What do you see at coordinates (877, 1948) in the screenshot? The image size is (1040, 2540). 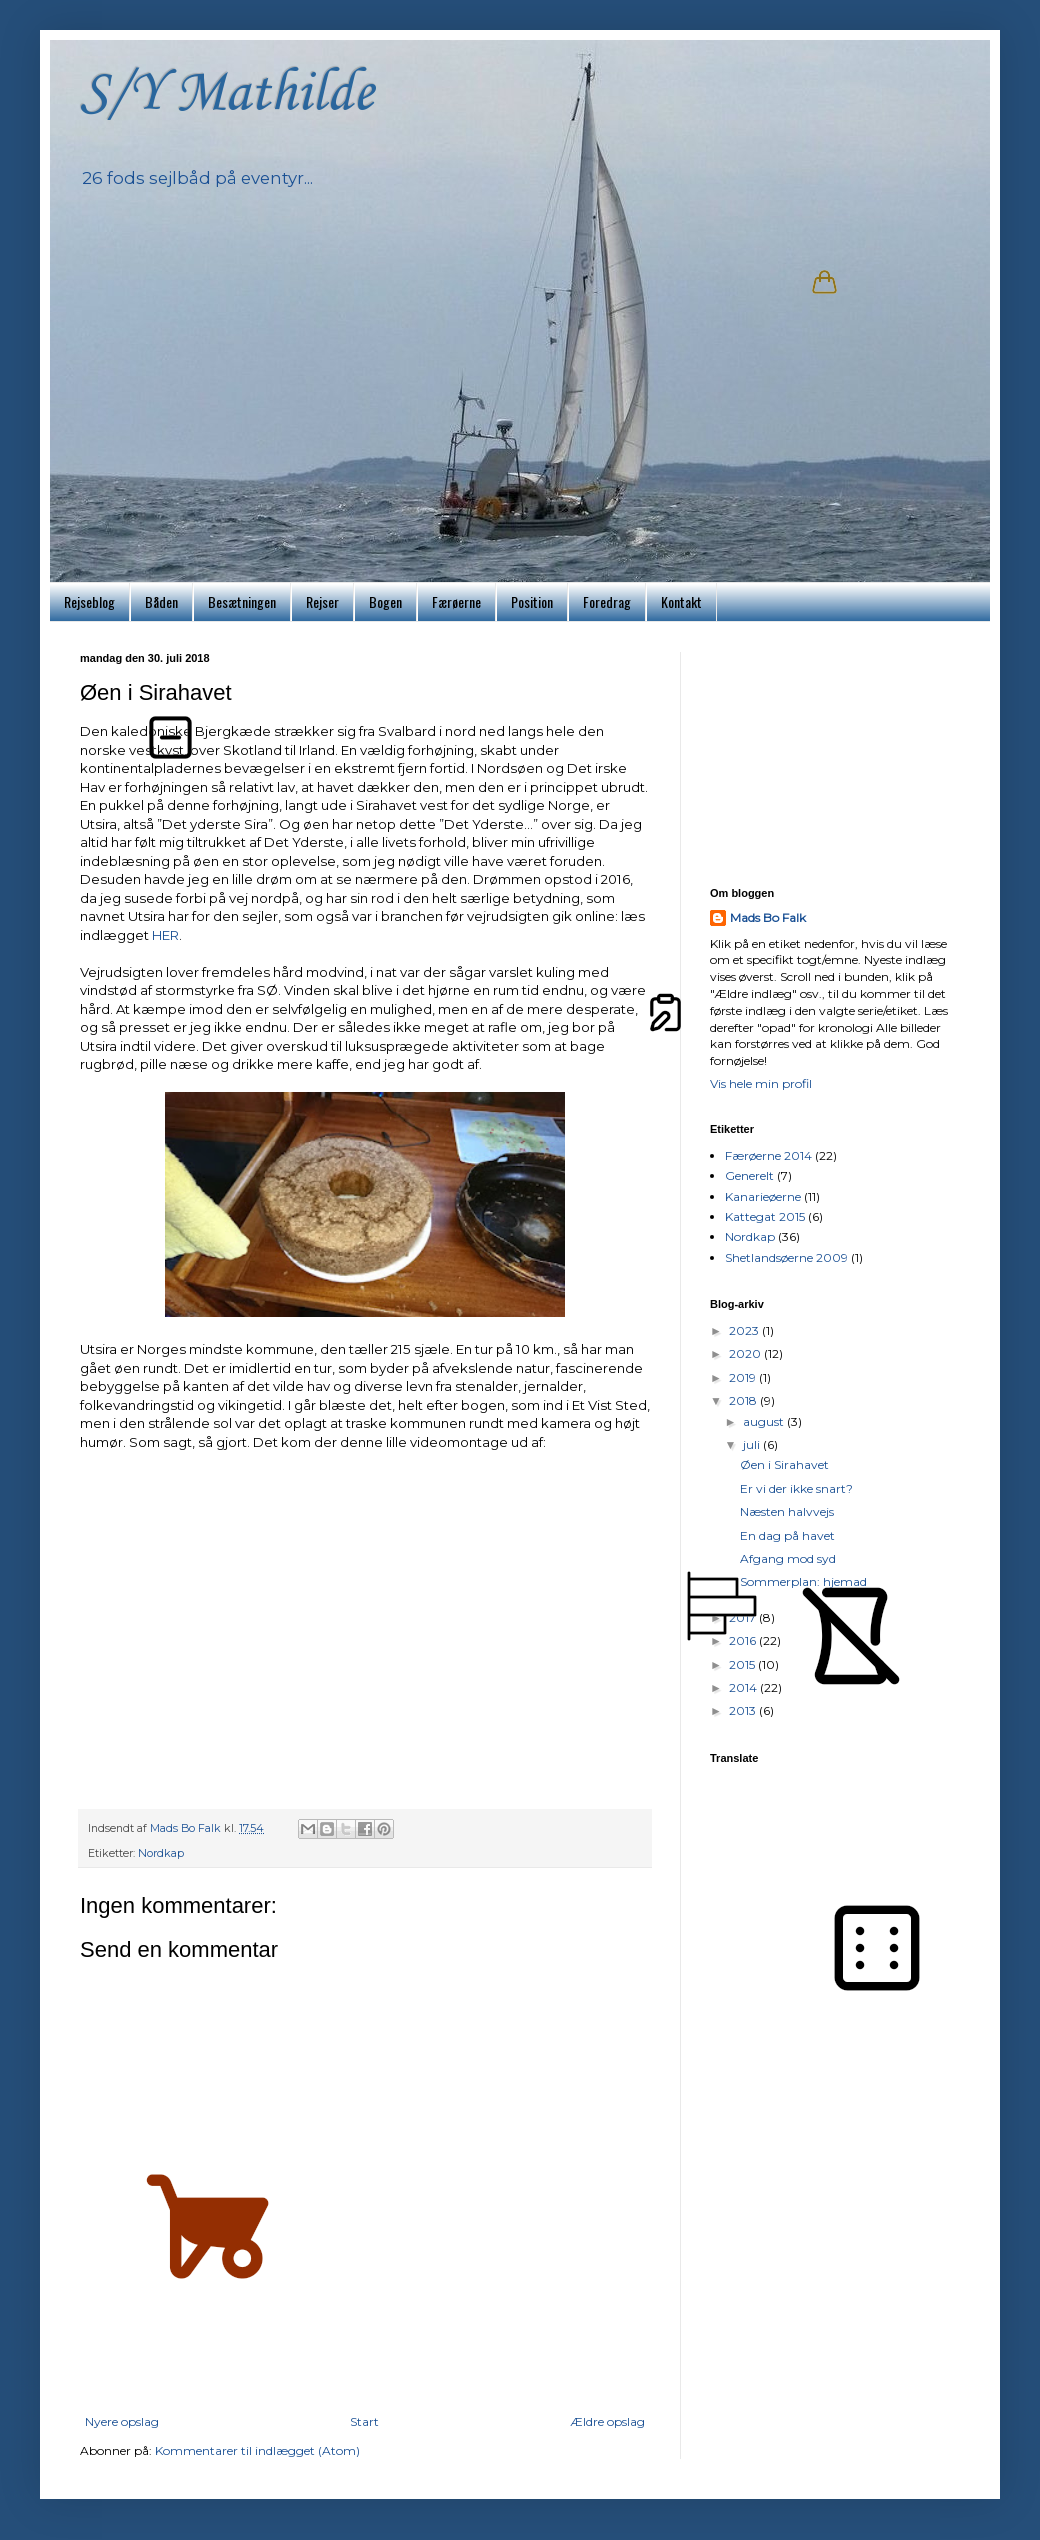 I see `randomize or shuffle content` at bounding box center [877, 1948].